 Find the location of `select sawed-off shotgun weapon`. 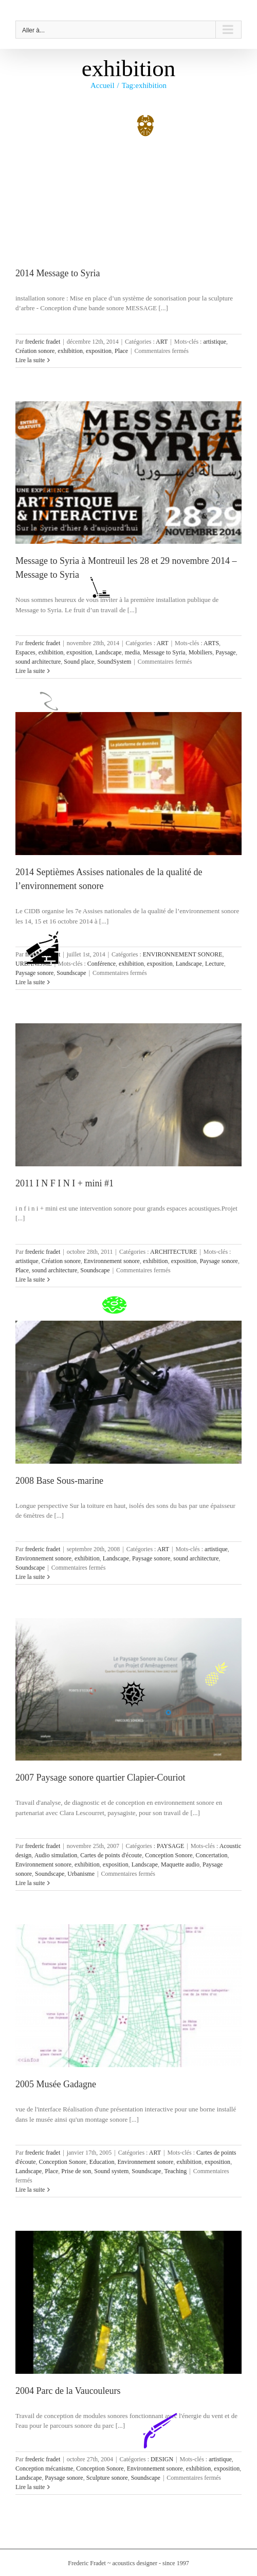

select sawed-off shotgun weapon is located at coordinates (160, 2430).